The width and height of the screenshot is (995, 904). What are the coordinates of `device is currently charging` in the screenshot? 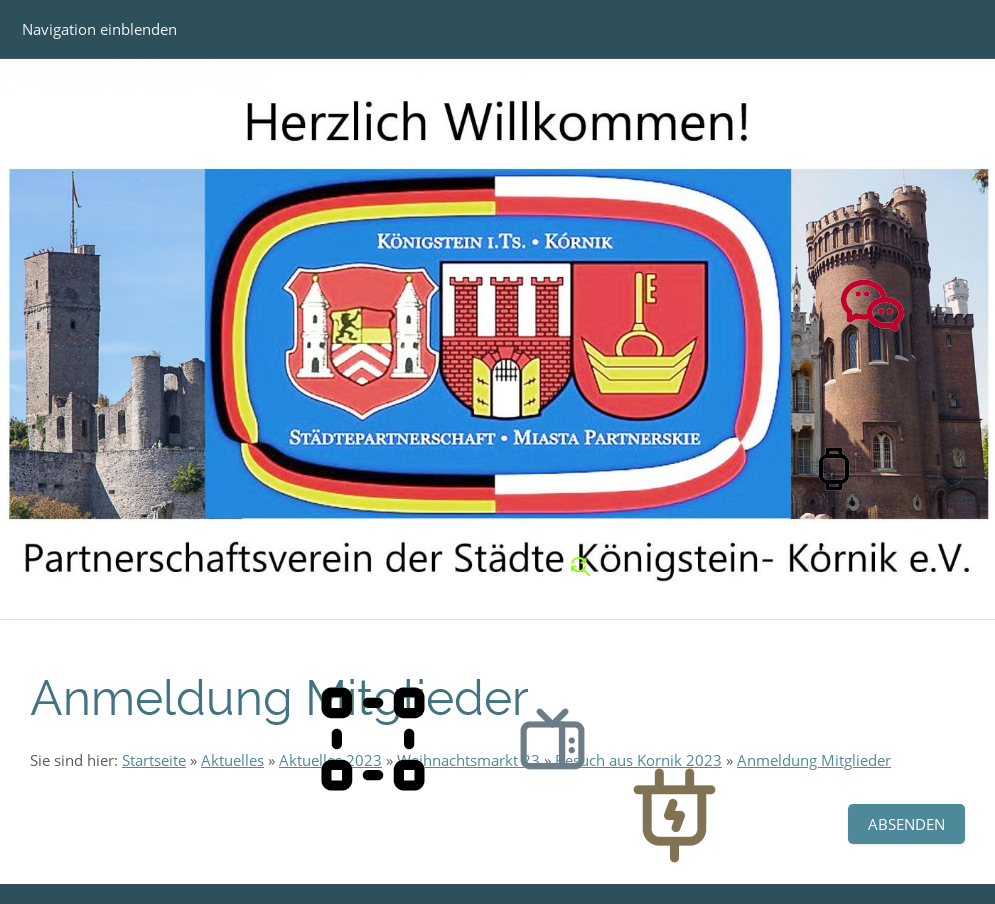 It's located at (674, 815).